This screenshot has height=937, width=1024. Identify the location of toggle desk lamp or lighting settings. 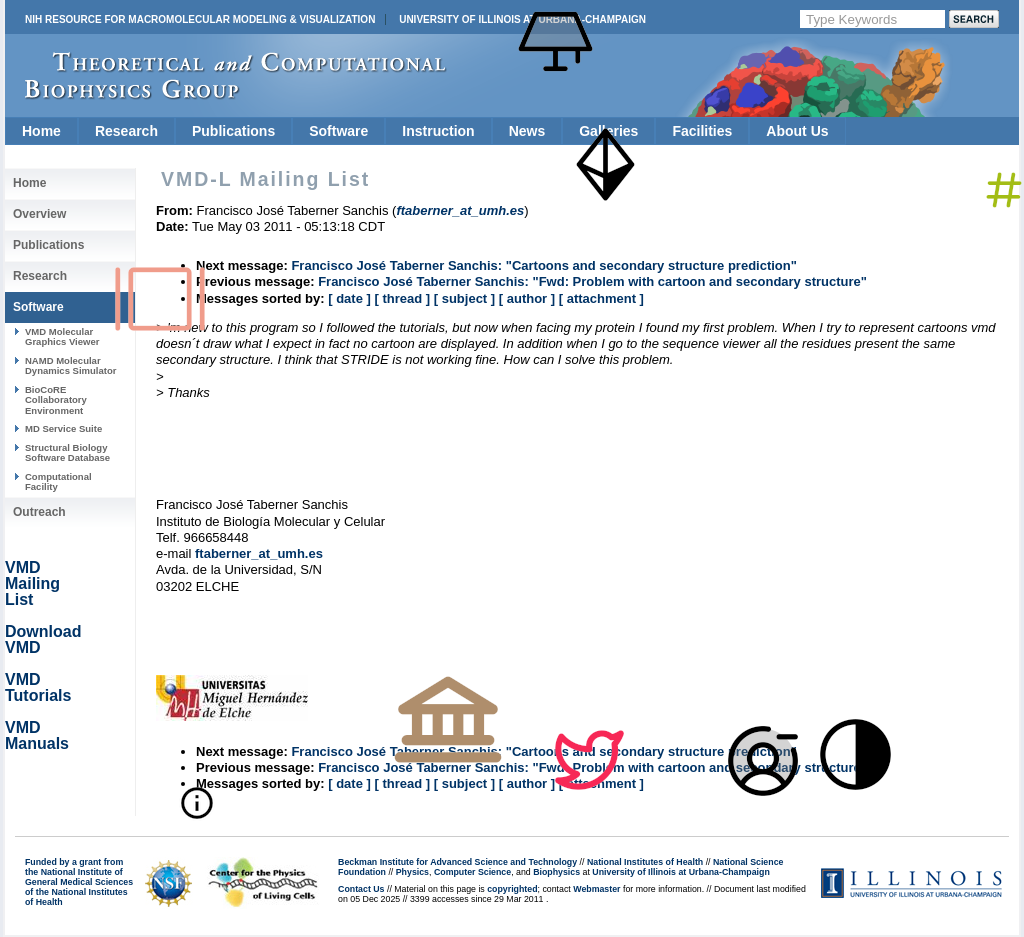
(555, 41).